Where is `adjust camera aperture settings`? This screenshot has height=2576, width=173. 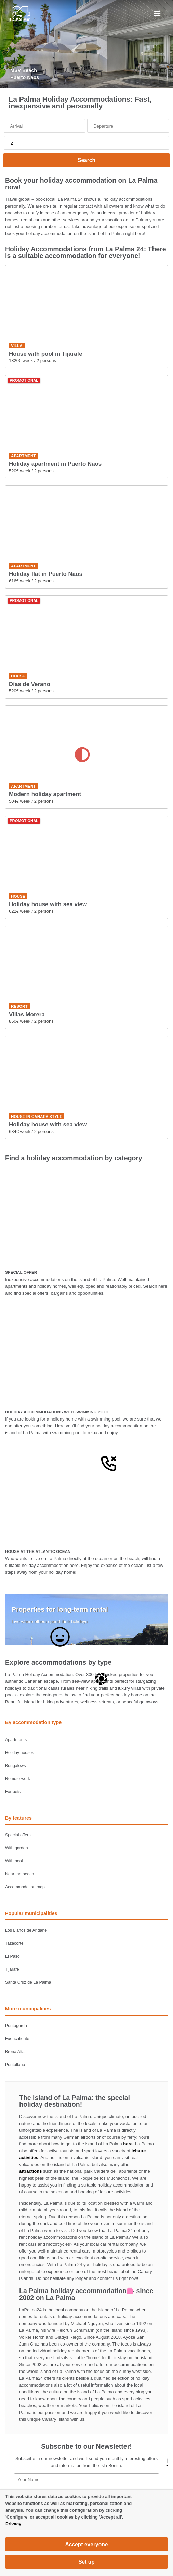 adjust camera aperture settings is located at coordinates (101, 1678).